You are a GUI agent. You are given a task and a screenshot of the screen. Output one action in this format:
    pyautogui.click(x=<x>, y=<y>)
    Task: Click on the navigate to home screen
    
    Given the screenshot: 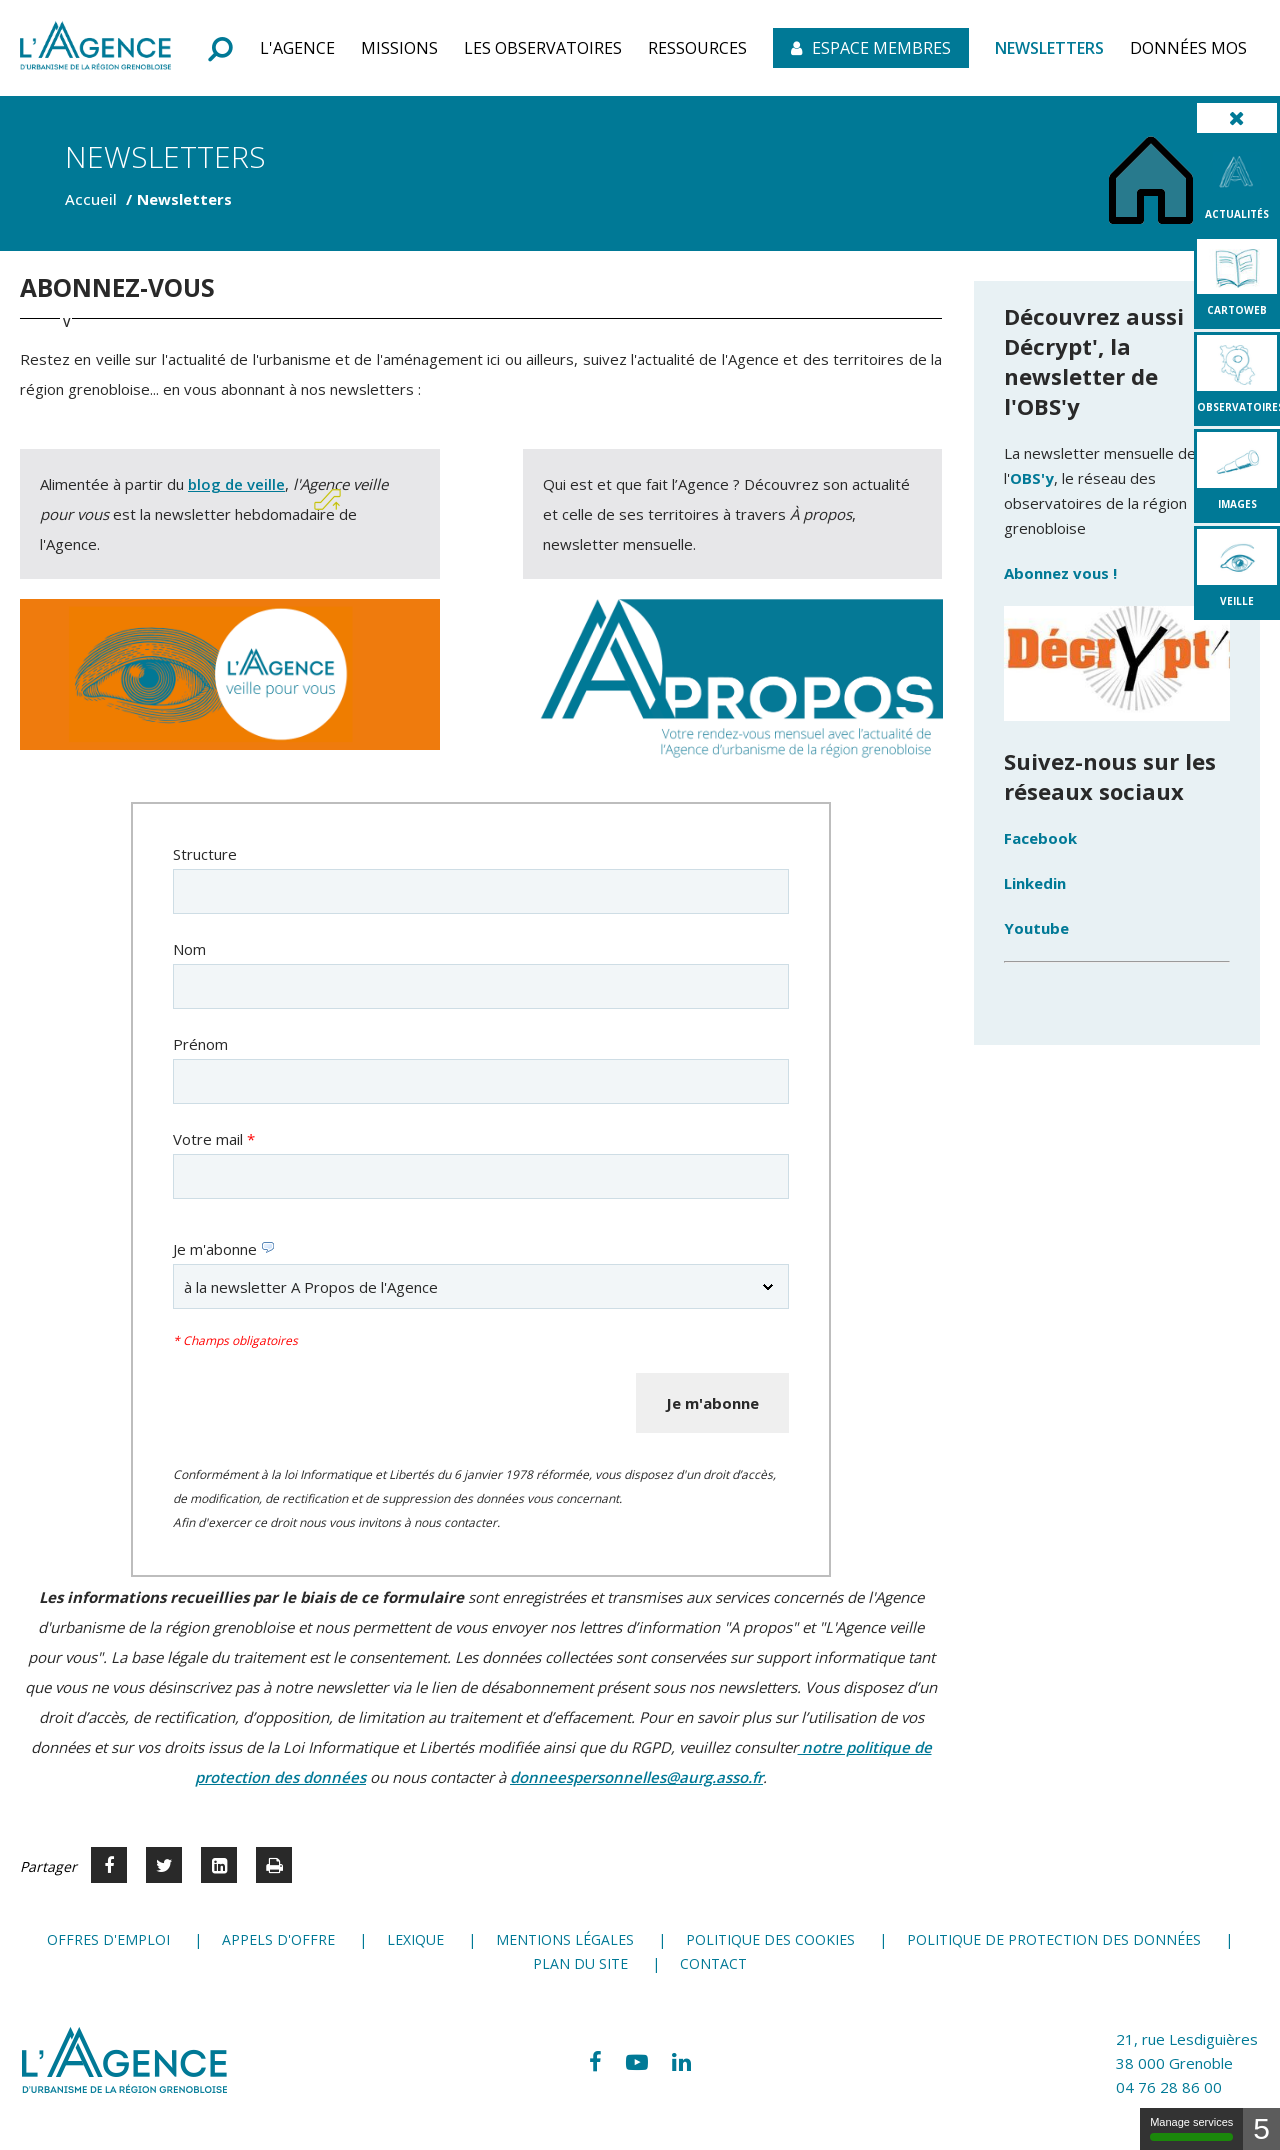 What is the action you would take?
    pyautogui.click(x=1151, y=182)
    